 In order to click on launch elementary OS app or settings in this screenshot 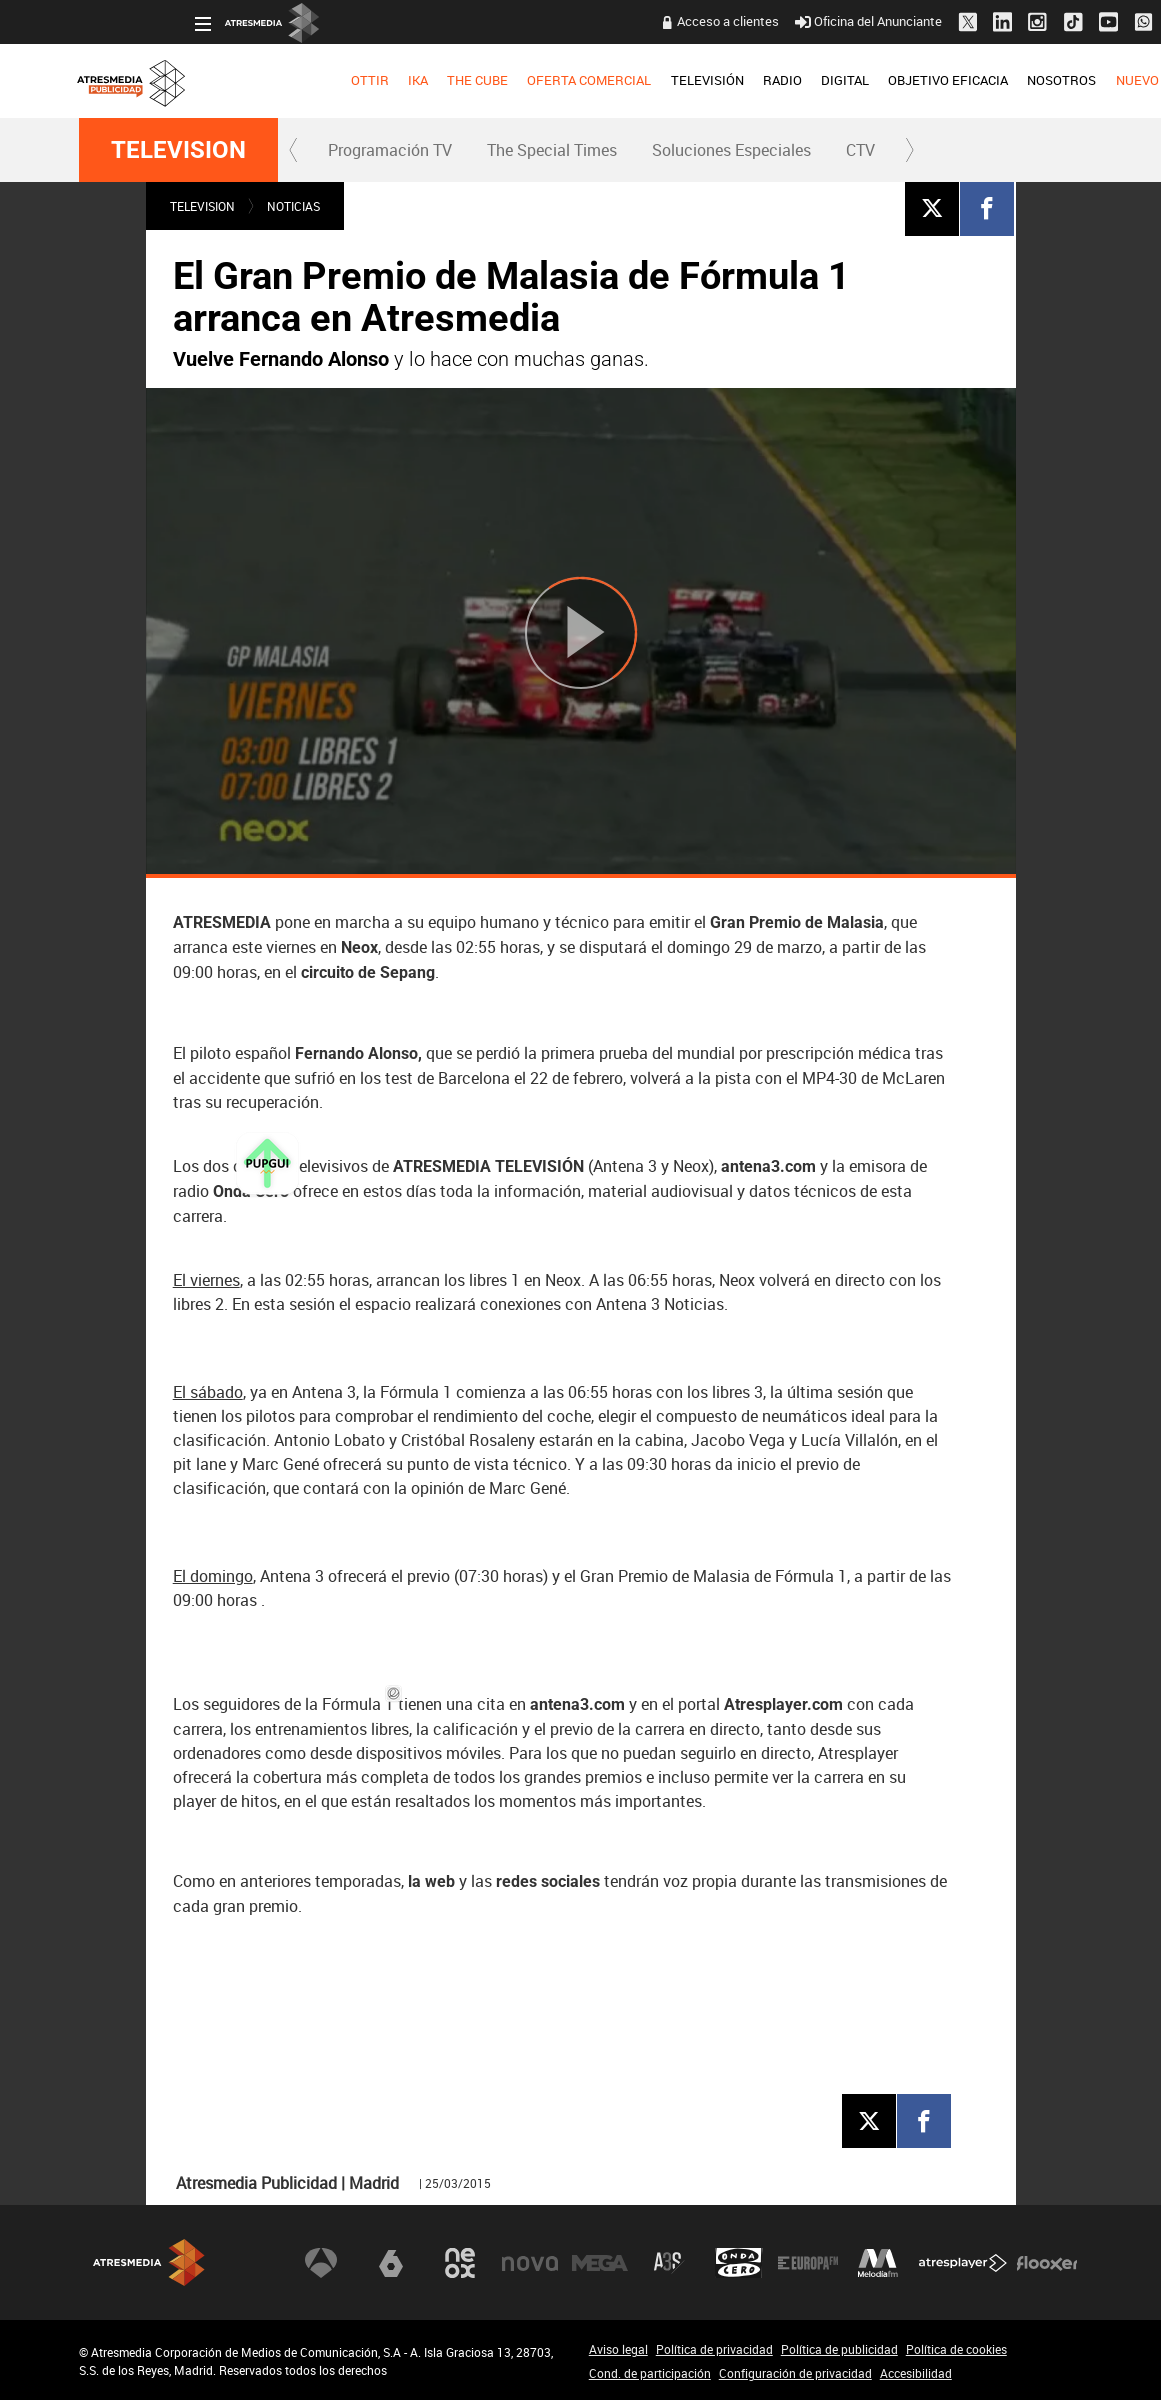, I will do `click(393, 1693)`.